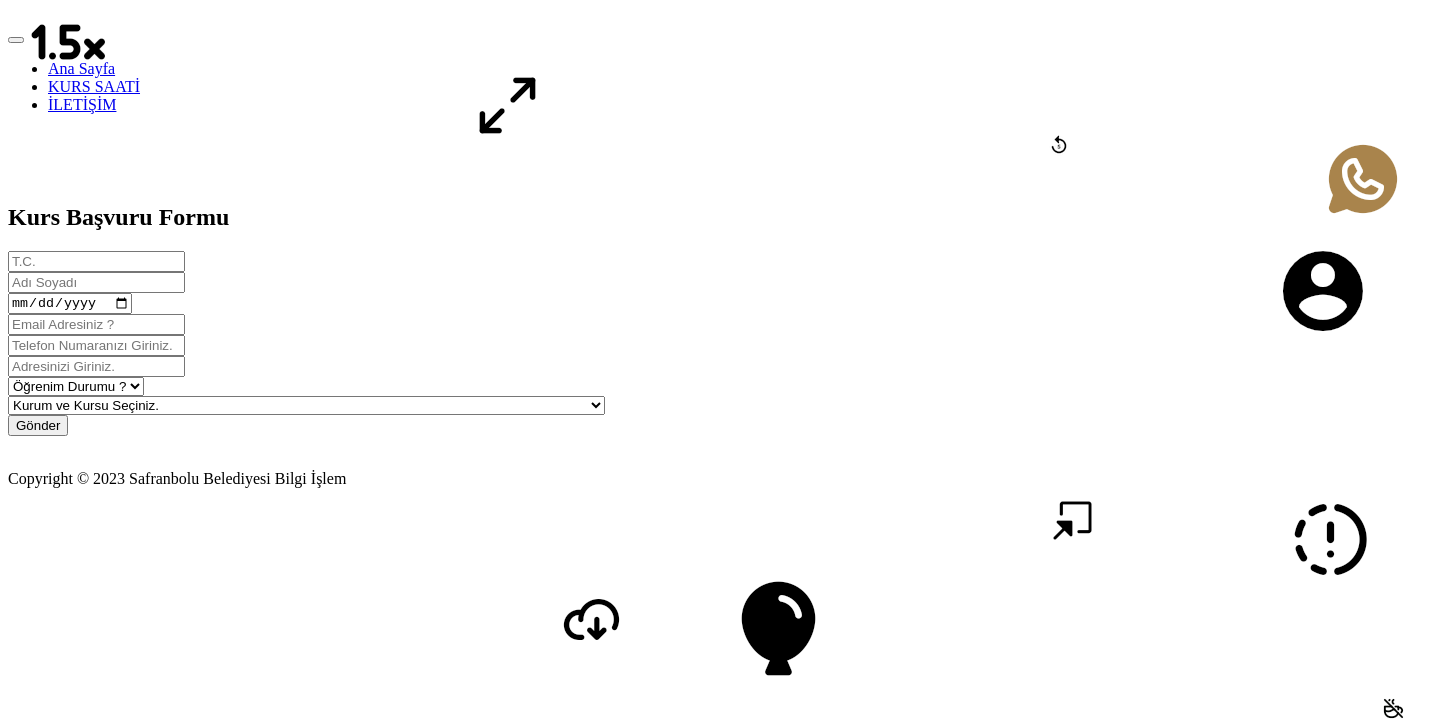  I want to click on import or bring content into a container, so click(1072, 520).